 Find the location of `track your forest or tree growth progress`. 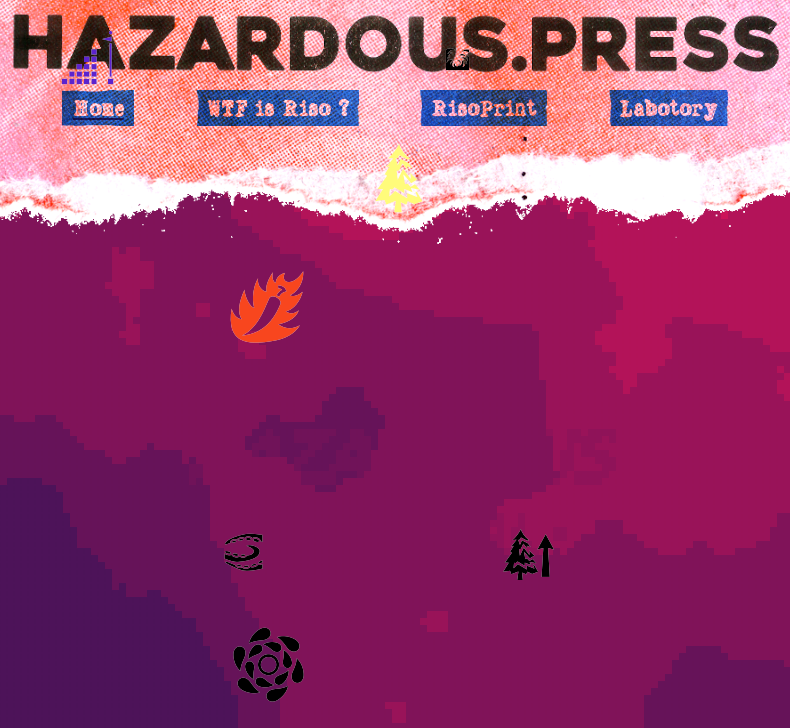

track your forest or tree growth progress is located at coordinates (528, 554).